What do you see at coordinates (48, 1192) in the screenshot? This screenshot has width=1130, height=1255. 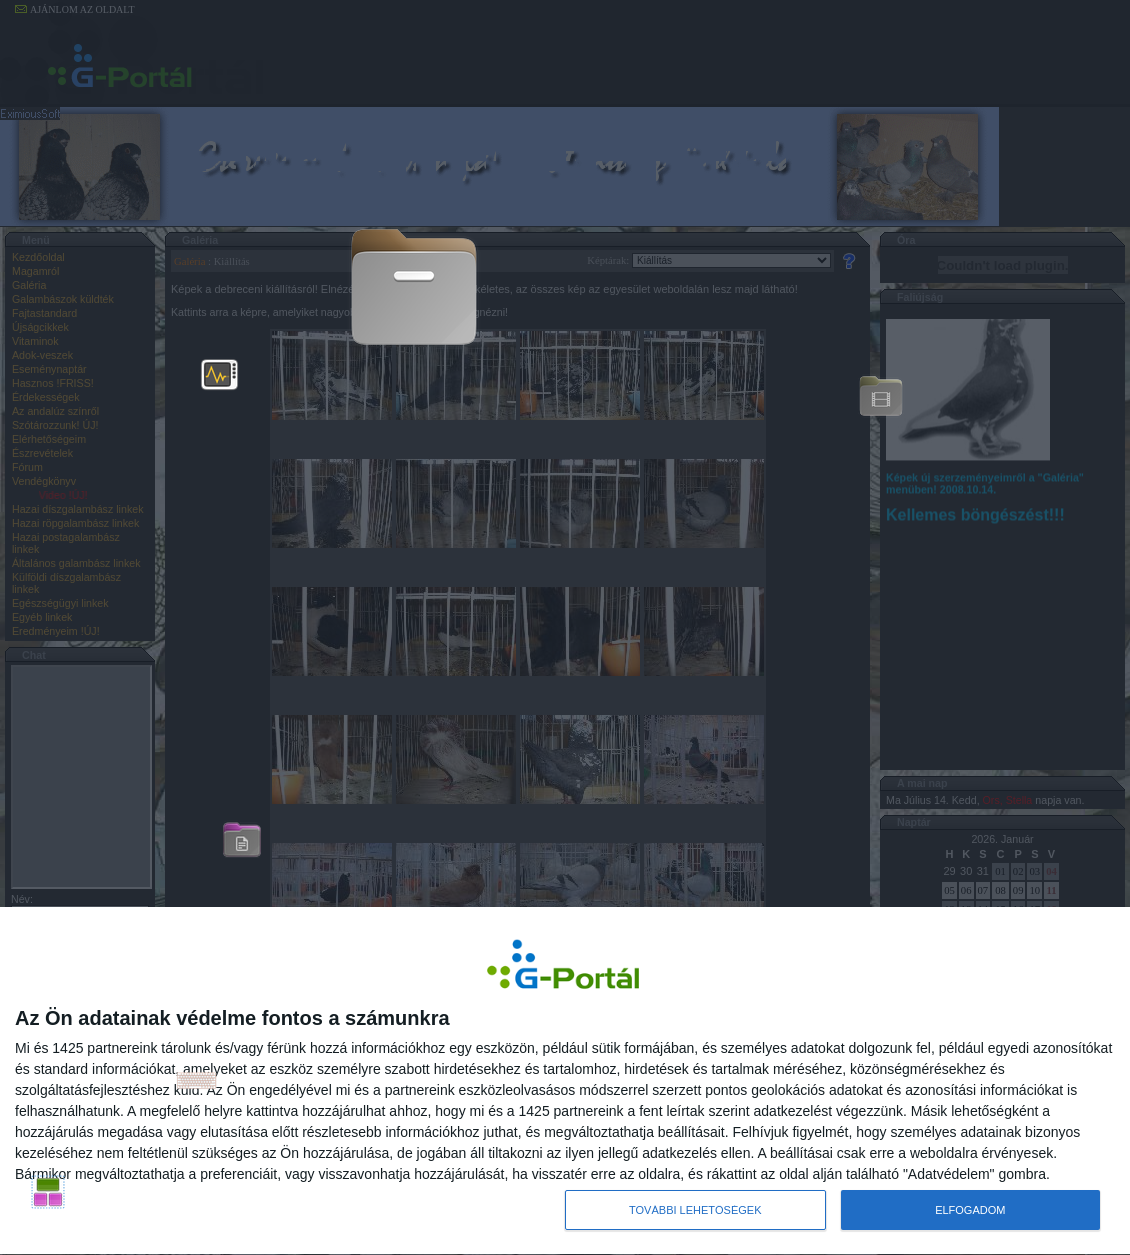 I see `select all items in the current view` at bounding box center [48, 1192].